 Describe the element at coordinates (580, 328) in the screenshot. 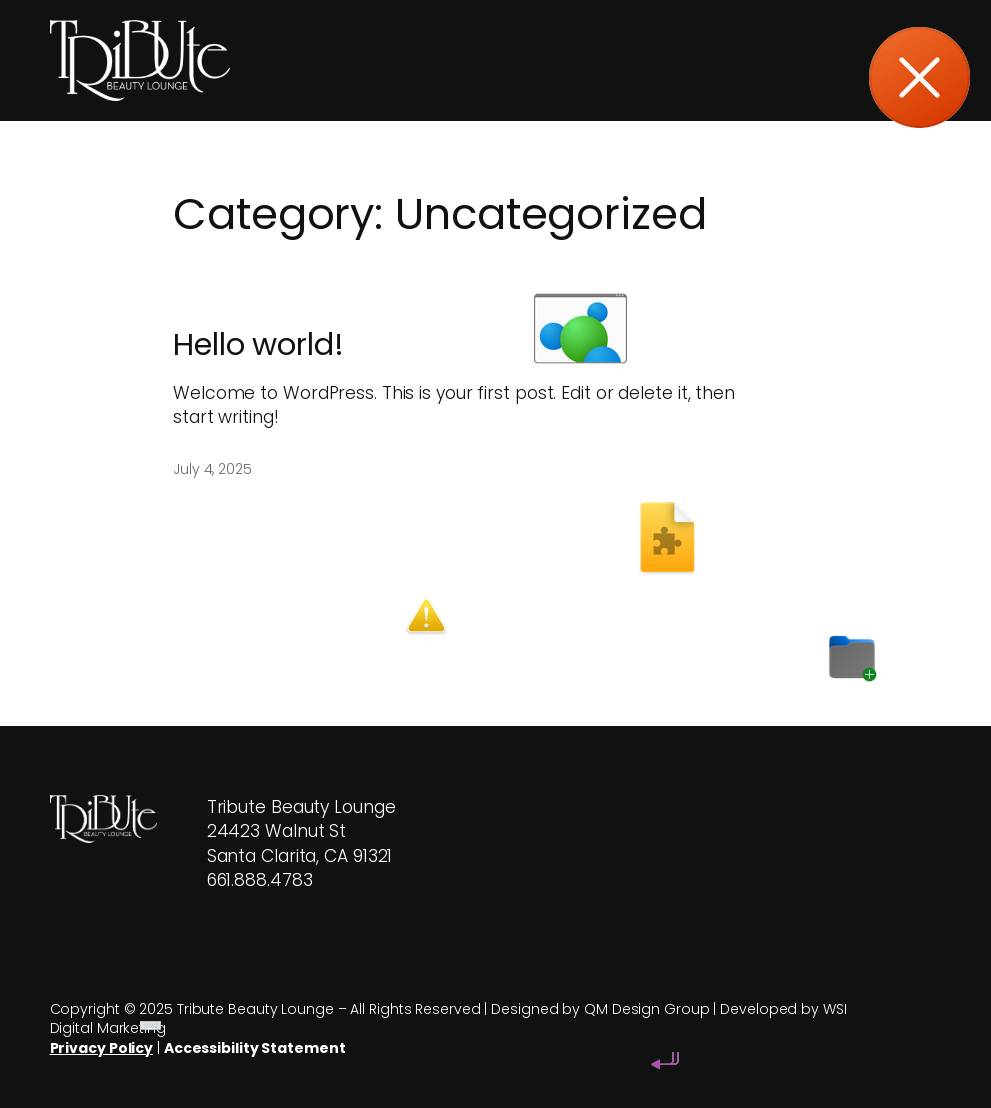

I see `open windows homegroup settings` at that location.